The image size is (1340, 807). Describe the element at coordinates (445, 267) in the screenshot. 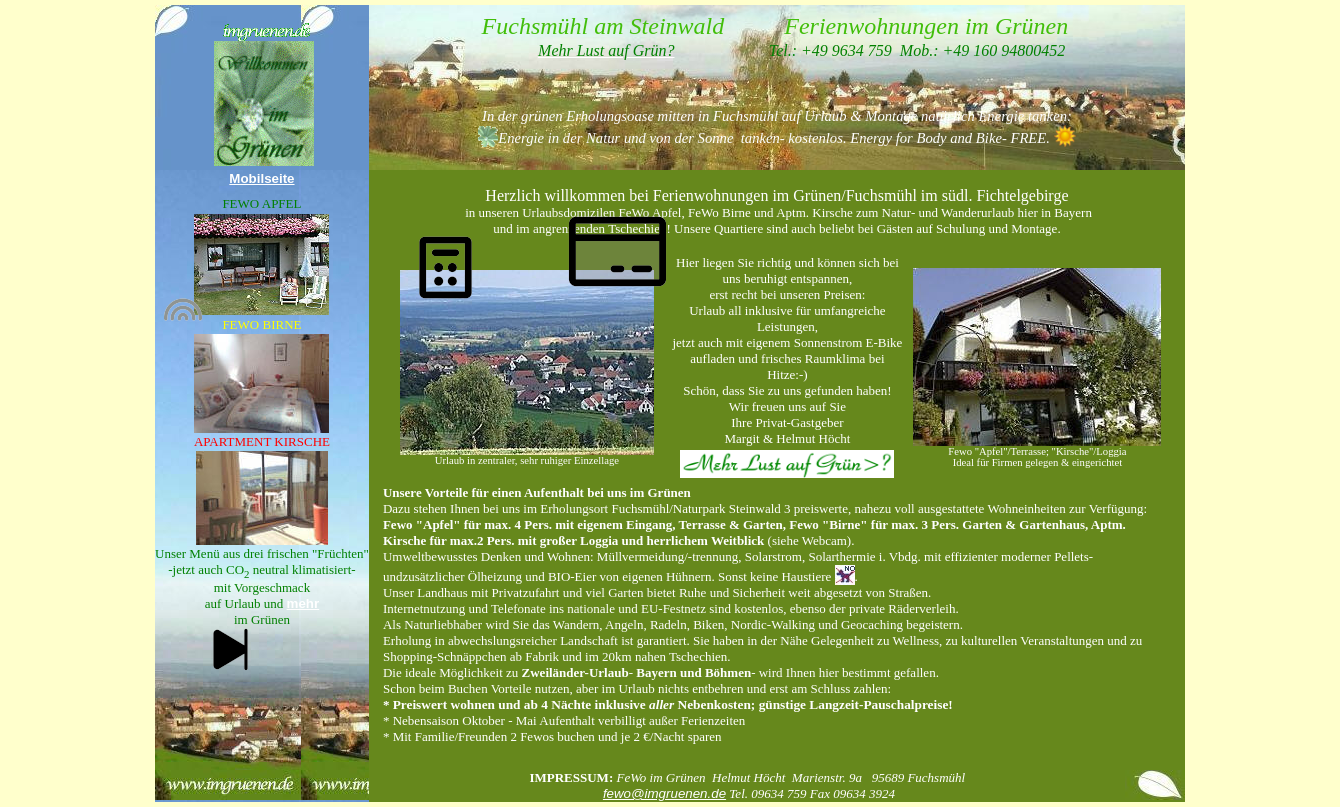

I see `open the calculator app` at that location.